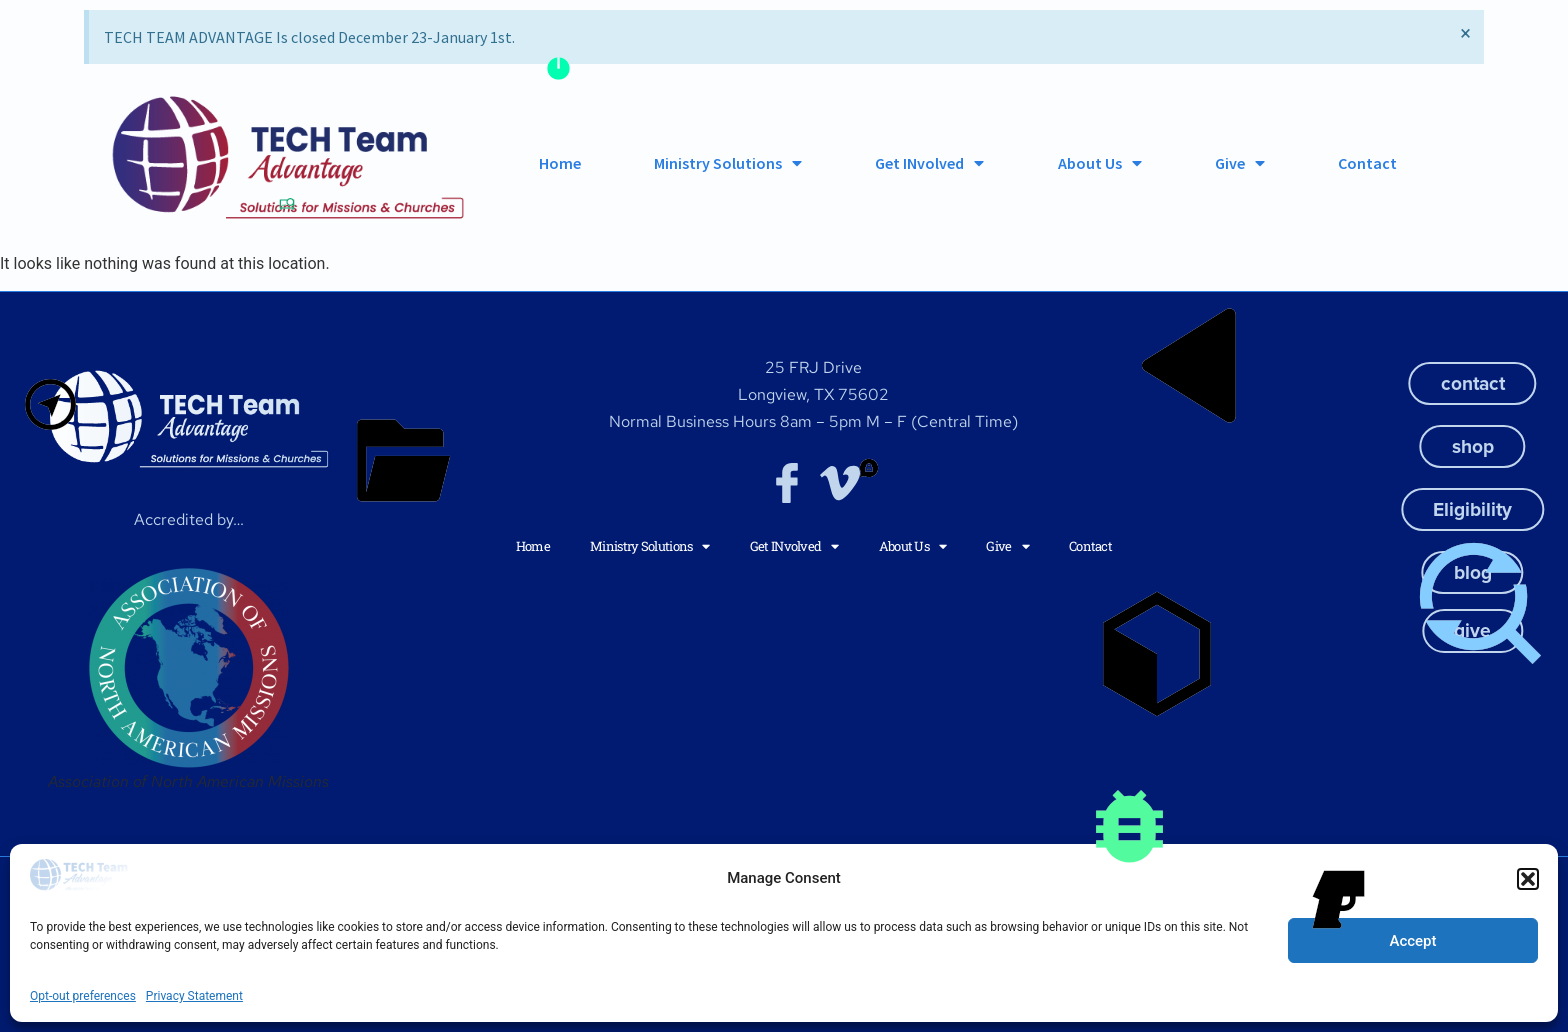 This screenshot has height=1032, width=1568. Describe the element at coordinates (1198, 365) in the screenshot. I see `play media in reverse` at that location.